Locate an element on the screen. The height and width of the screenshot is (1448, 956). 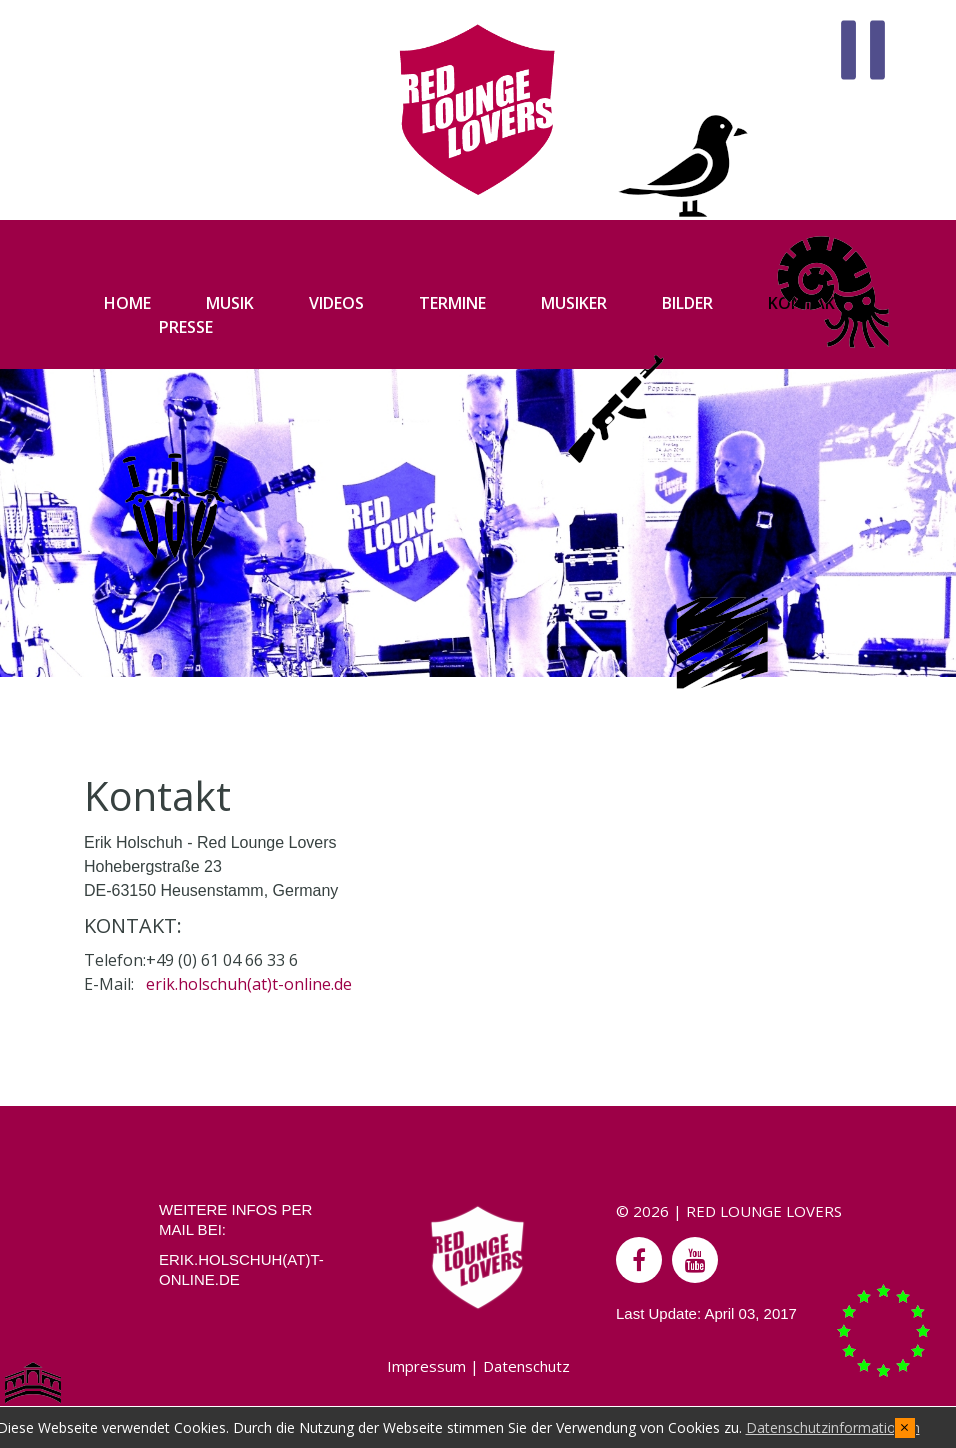
select european union as region or country is located at coordinates (883, 1330).